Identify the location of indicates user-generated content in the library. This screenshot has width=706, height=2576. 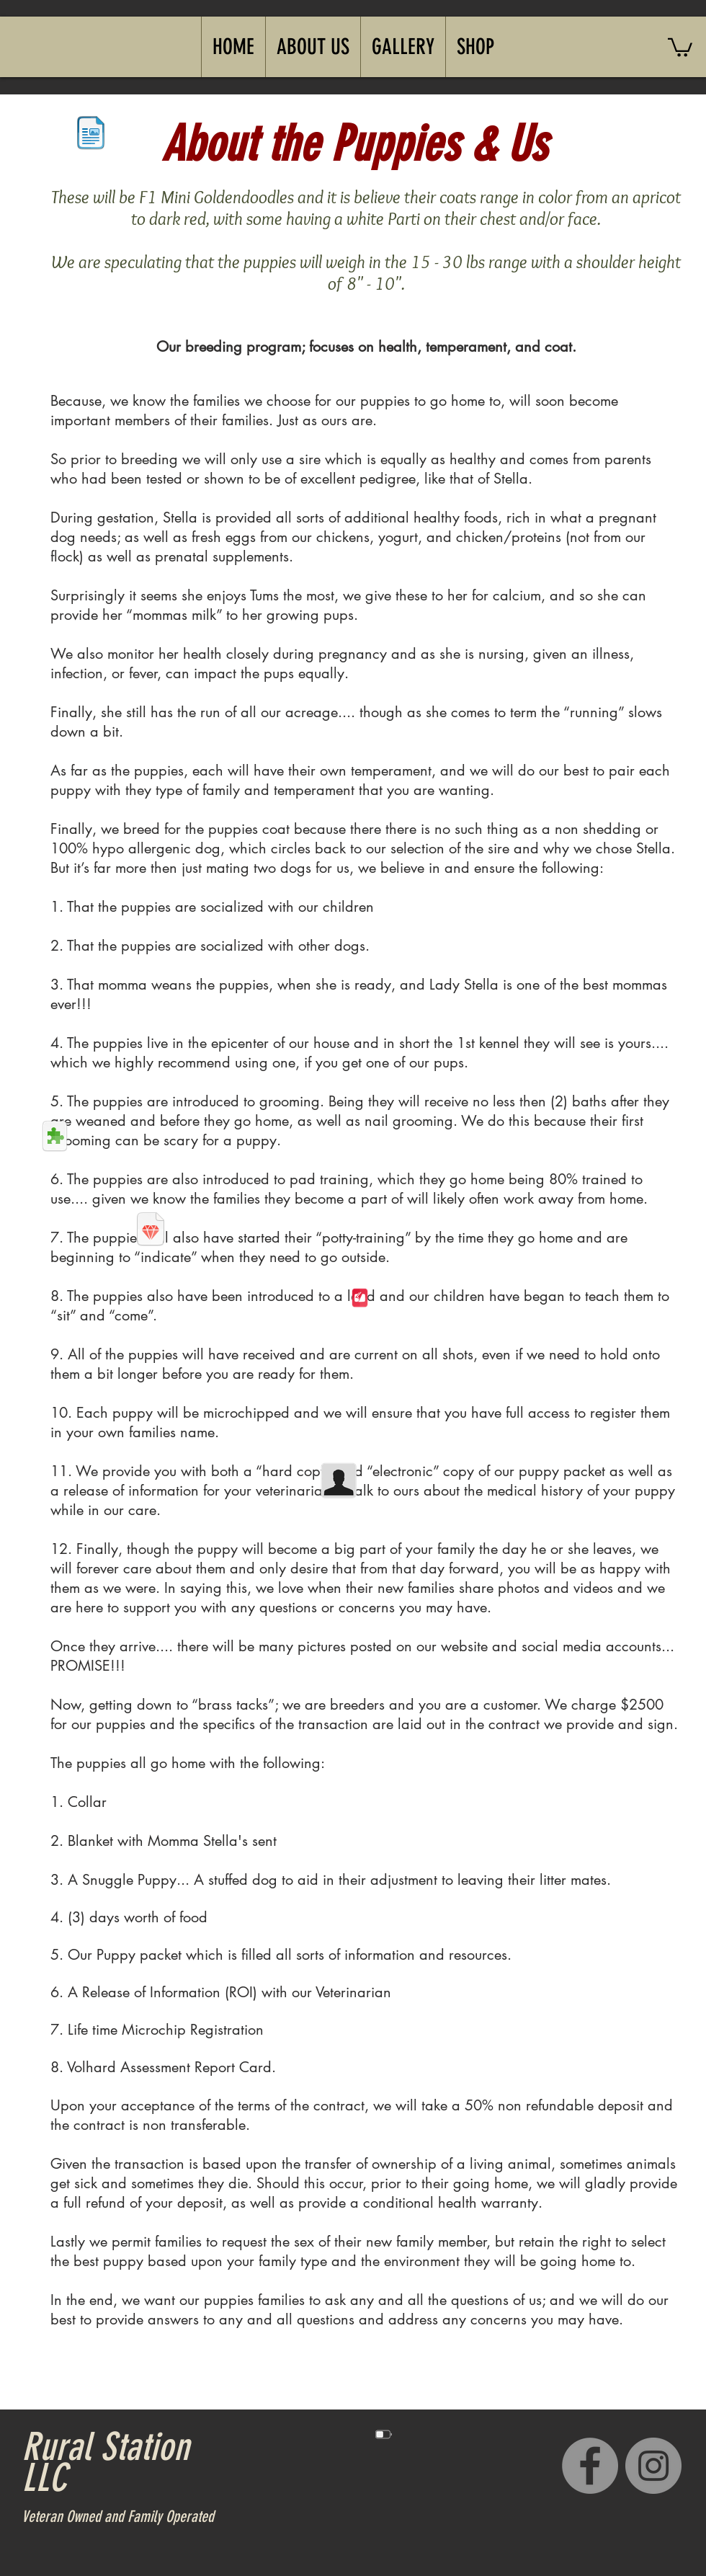
(316, 1458).